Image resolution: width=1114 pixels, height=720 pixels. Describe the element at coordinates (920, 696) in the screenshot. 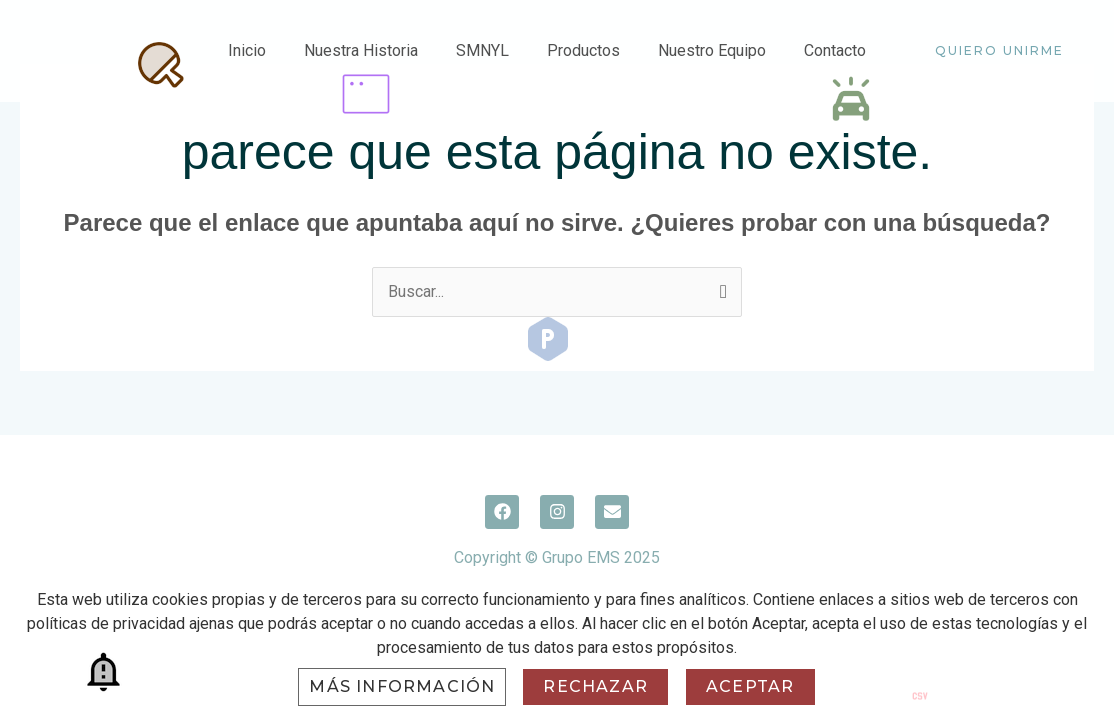

I see `export data as a CSV file` at that location.